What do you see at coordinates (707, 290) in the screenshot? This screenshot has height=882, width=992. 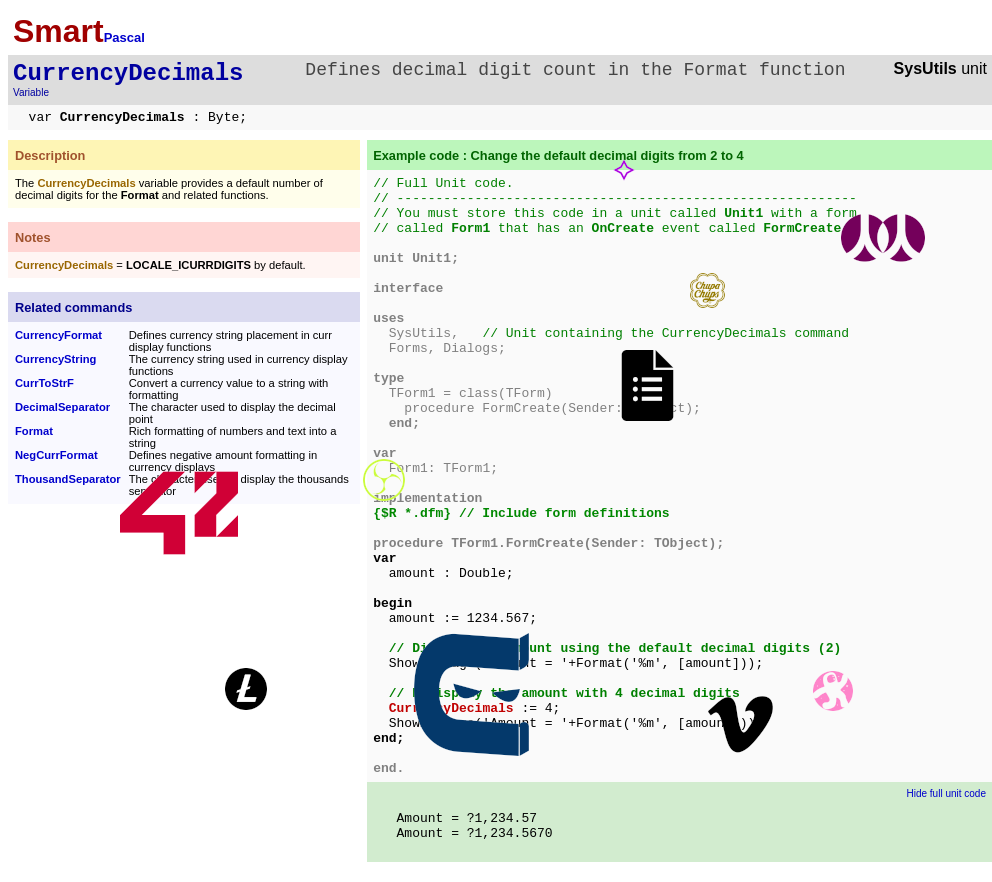 I see `chupa chups brand logo` at bounding box center [707, 290].